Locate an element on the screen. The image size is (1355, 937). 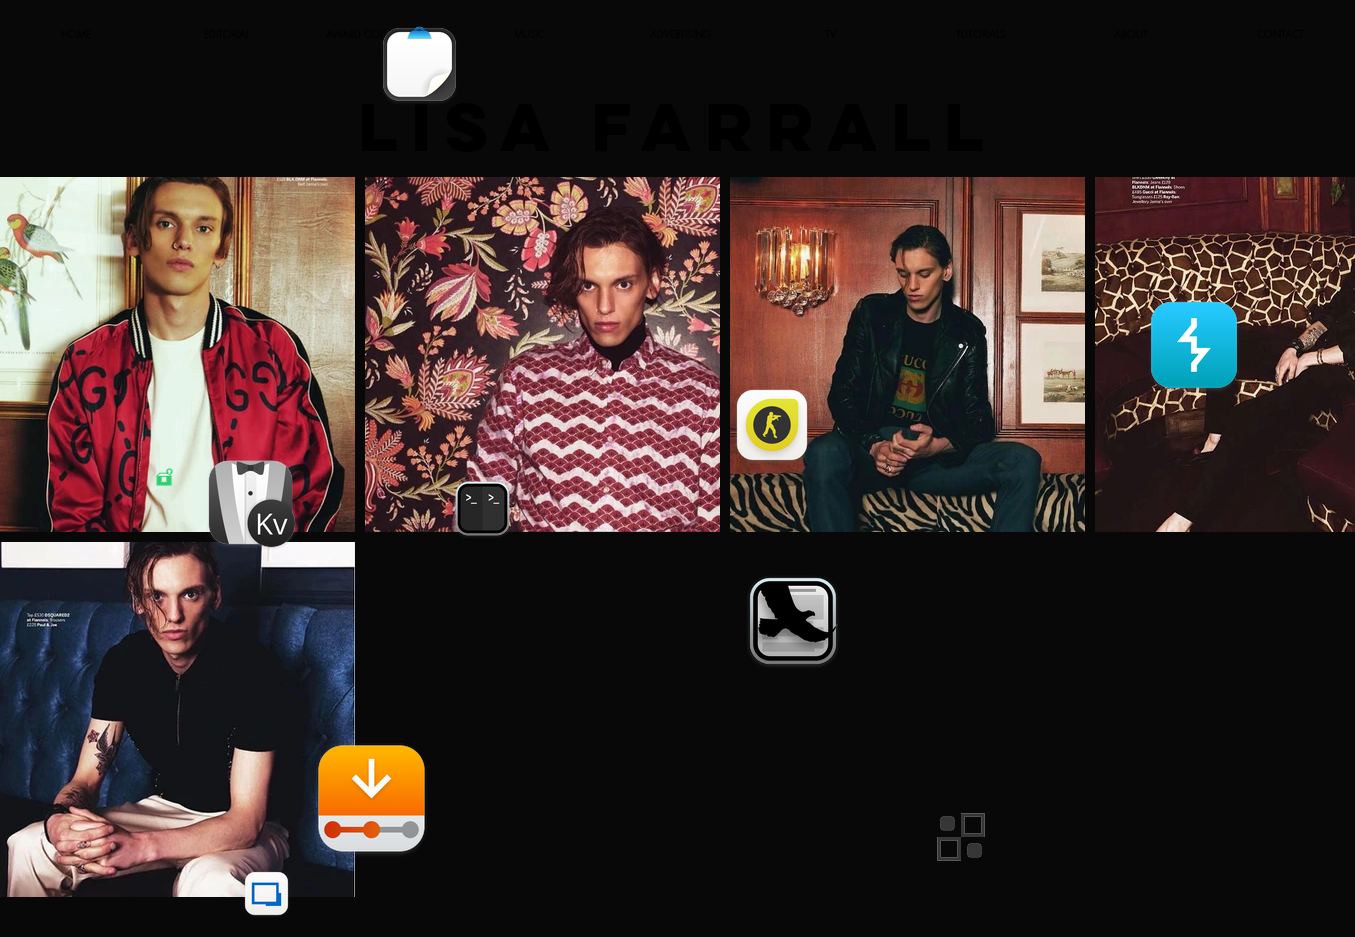
launch klotski sliding block puzzle game is located at coordinates (961, 837).